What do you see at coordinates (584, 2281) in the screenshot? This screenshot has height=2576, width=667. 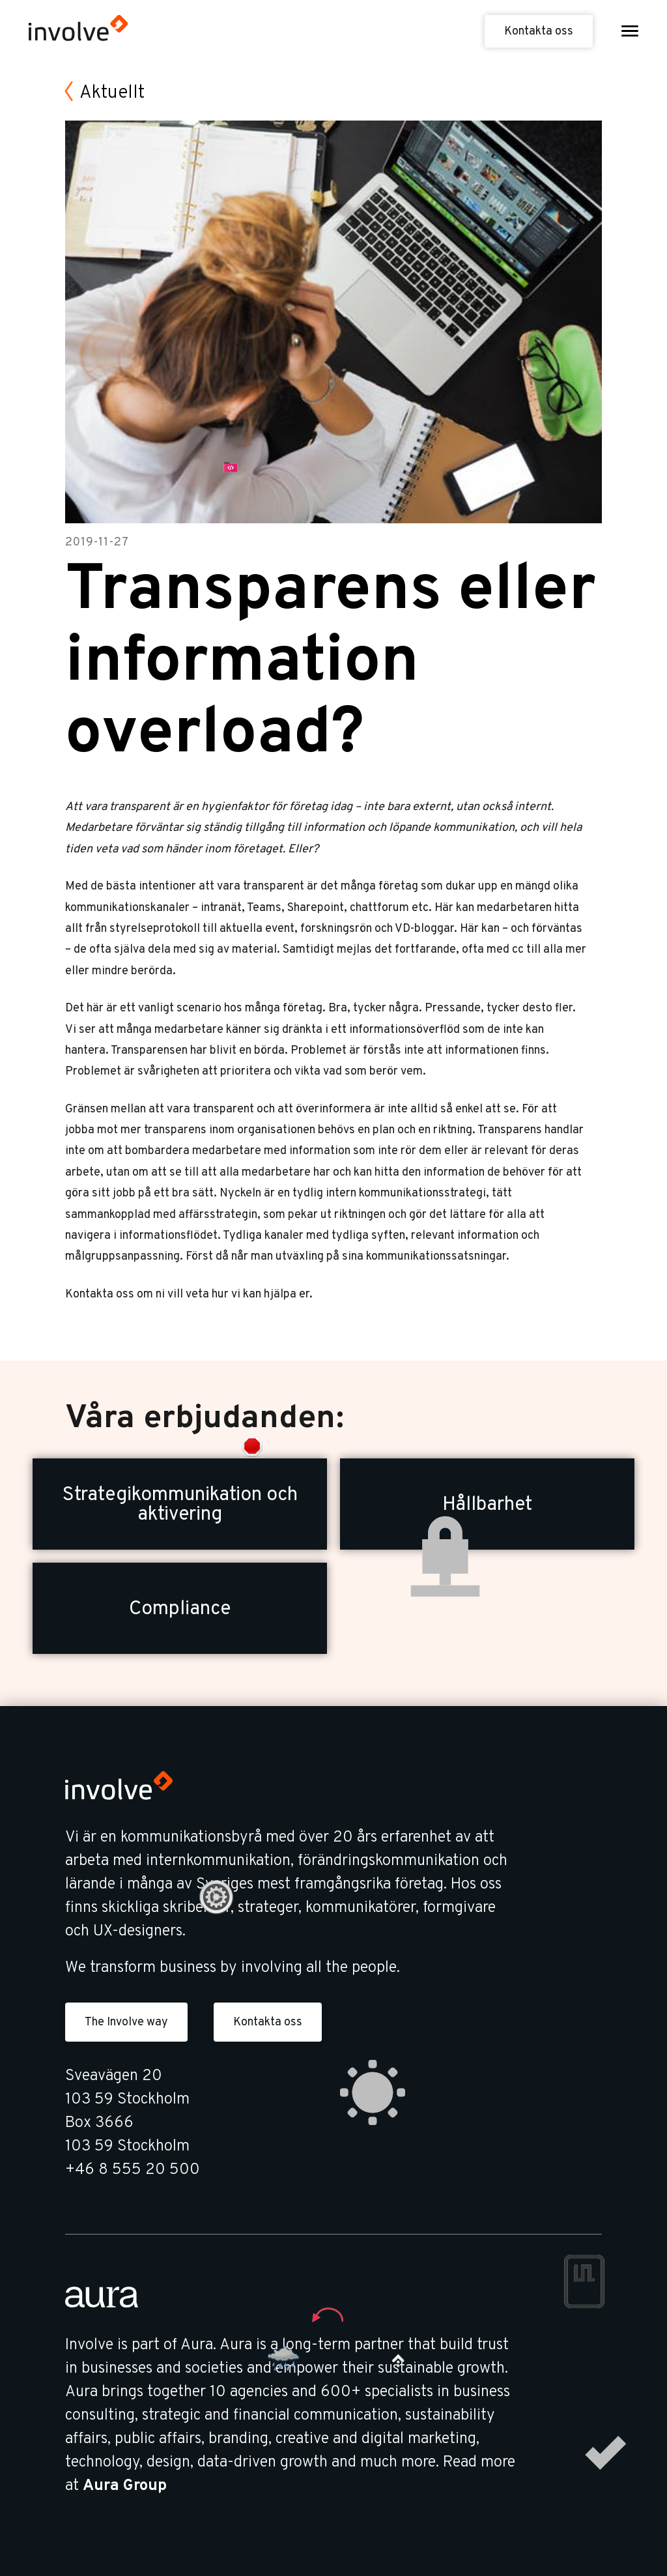 I see `authenticate using a smartcard` at bounding box center [584, 2281].